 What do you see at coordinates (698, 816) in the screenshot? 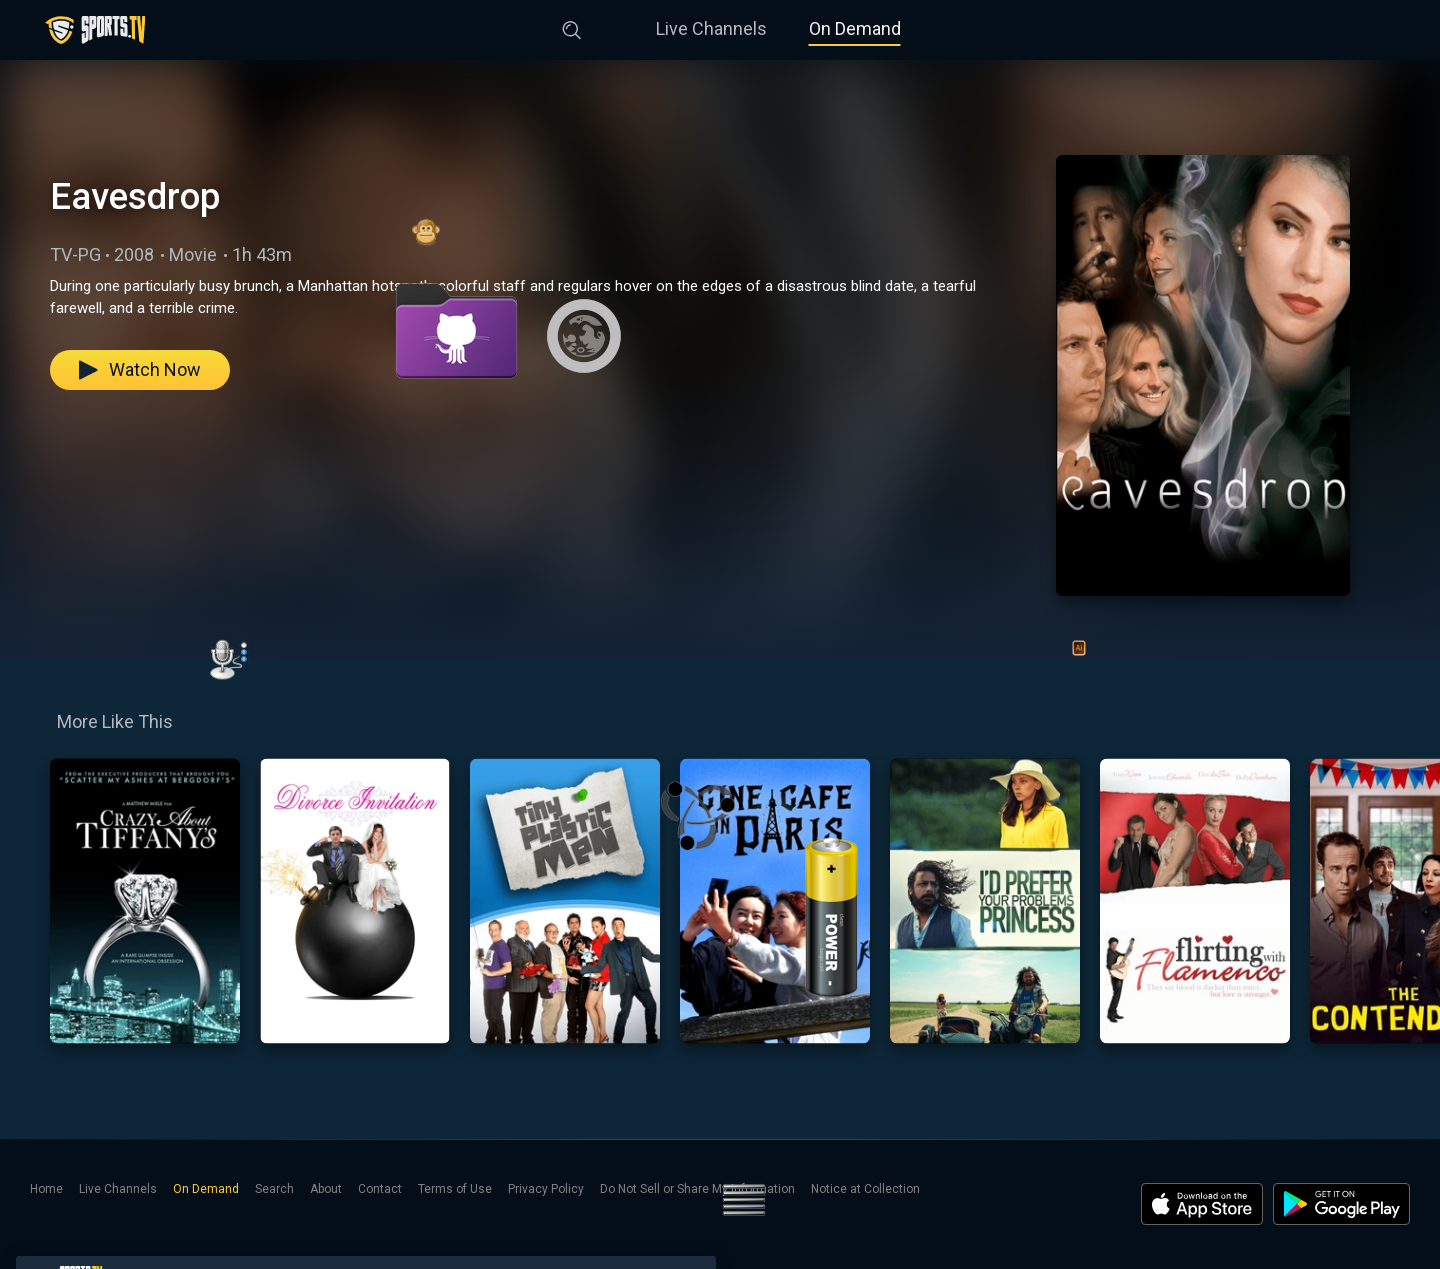
I see `access bonjour network discovery settings` at bounding box center [698, 816].